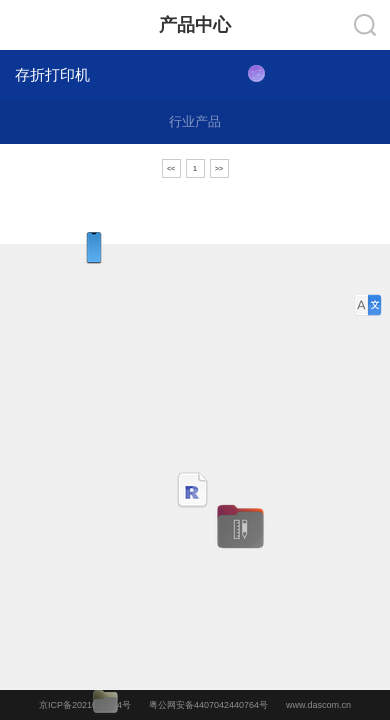  Describe the element at coordinates (192, 489) in the screenshot. I see `an R programming language source file` at that location.